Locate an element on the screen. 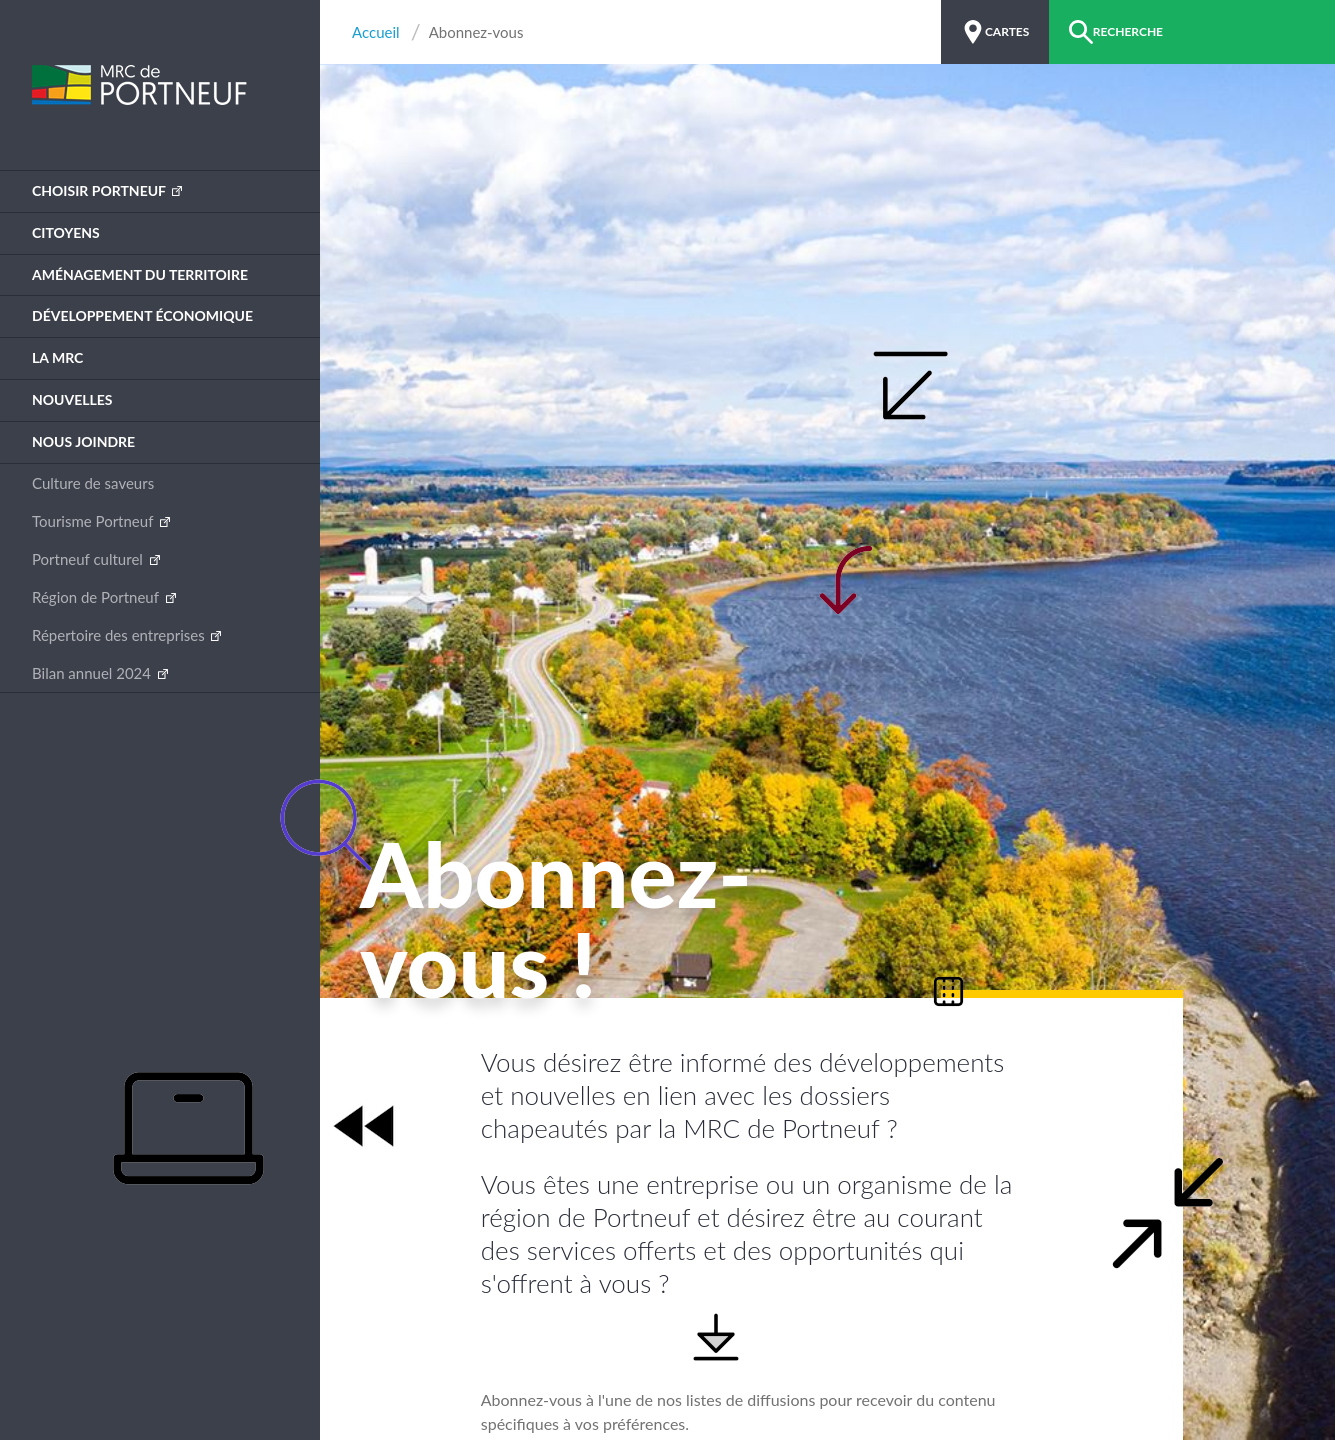 The image size is (1335, 1440). collapse or minimize content is located at coordinates (1168, 1213).